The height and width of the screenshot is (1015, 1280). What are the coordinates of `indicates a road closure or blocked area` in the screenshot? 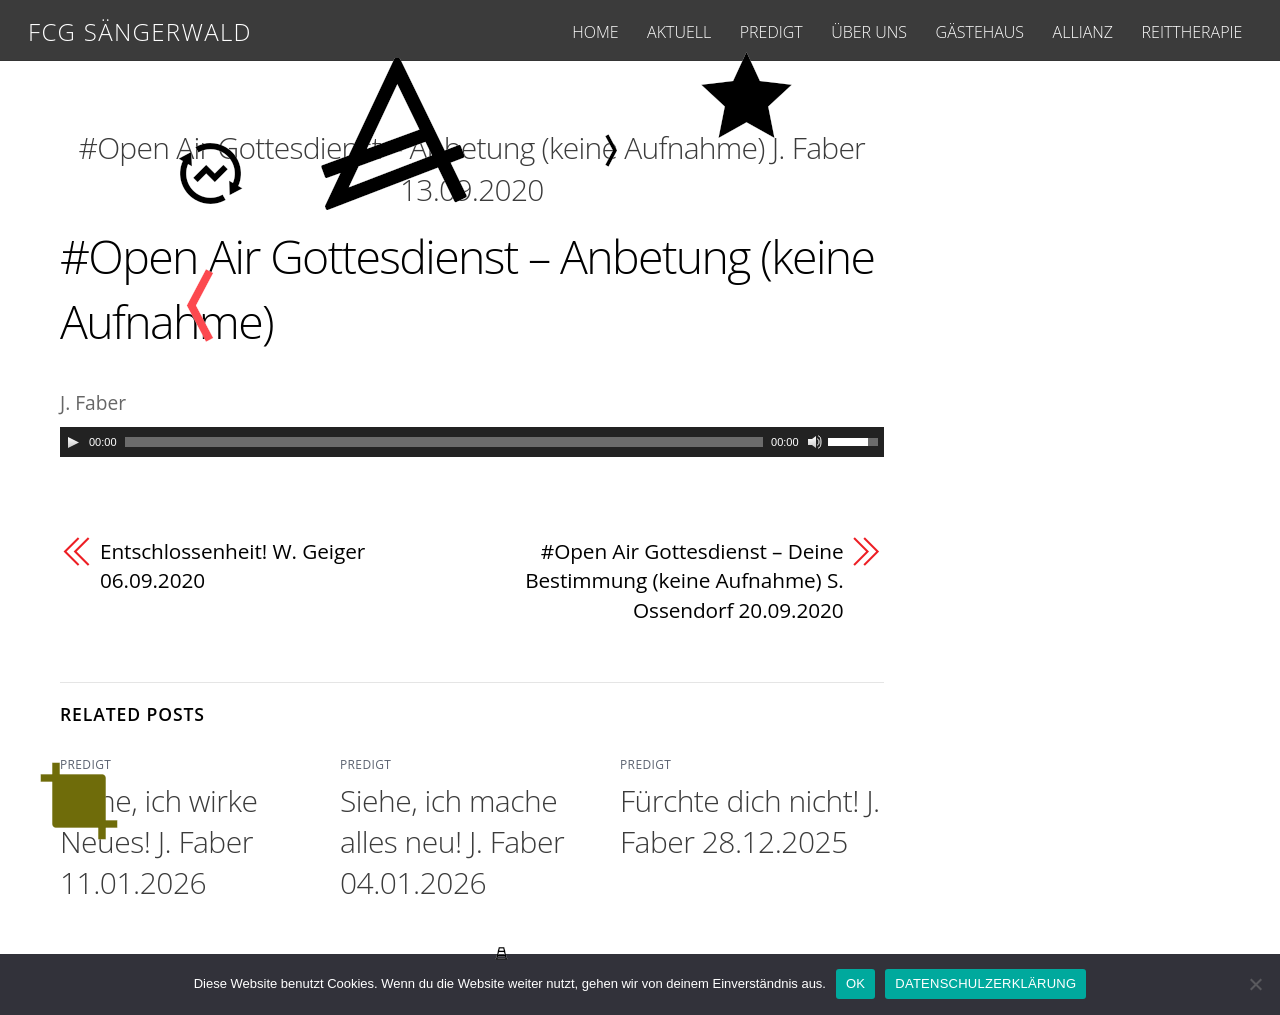 It's located at (501, 953).